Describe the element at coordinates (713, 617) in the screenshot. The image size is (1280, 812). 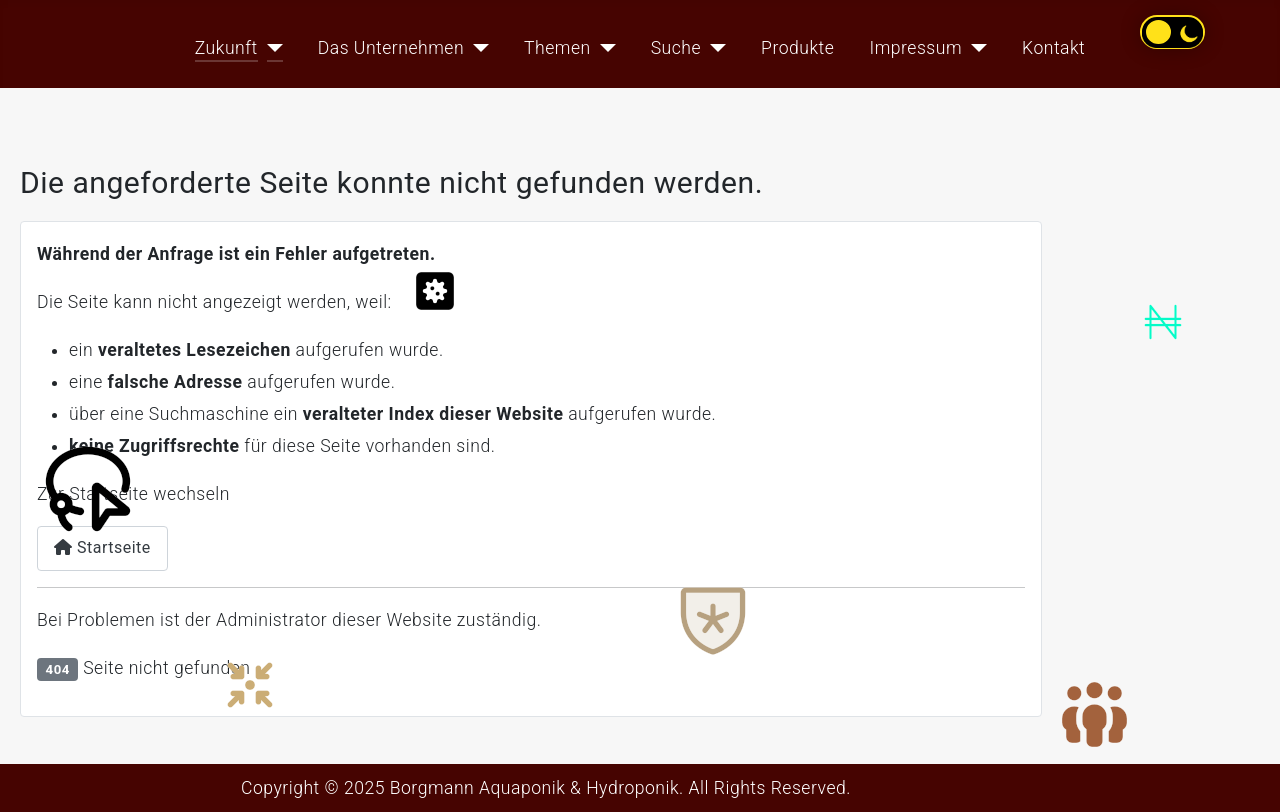
I see `indicates premium or verified security status` at that location.